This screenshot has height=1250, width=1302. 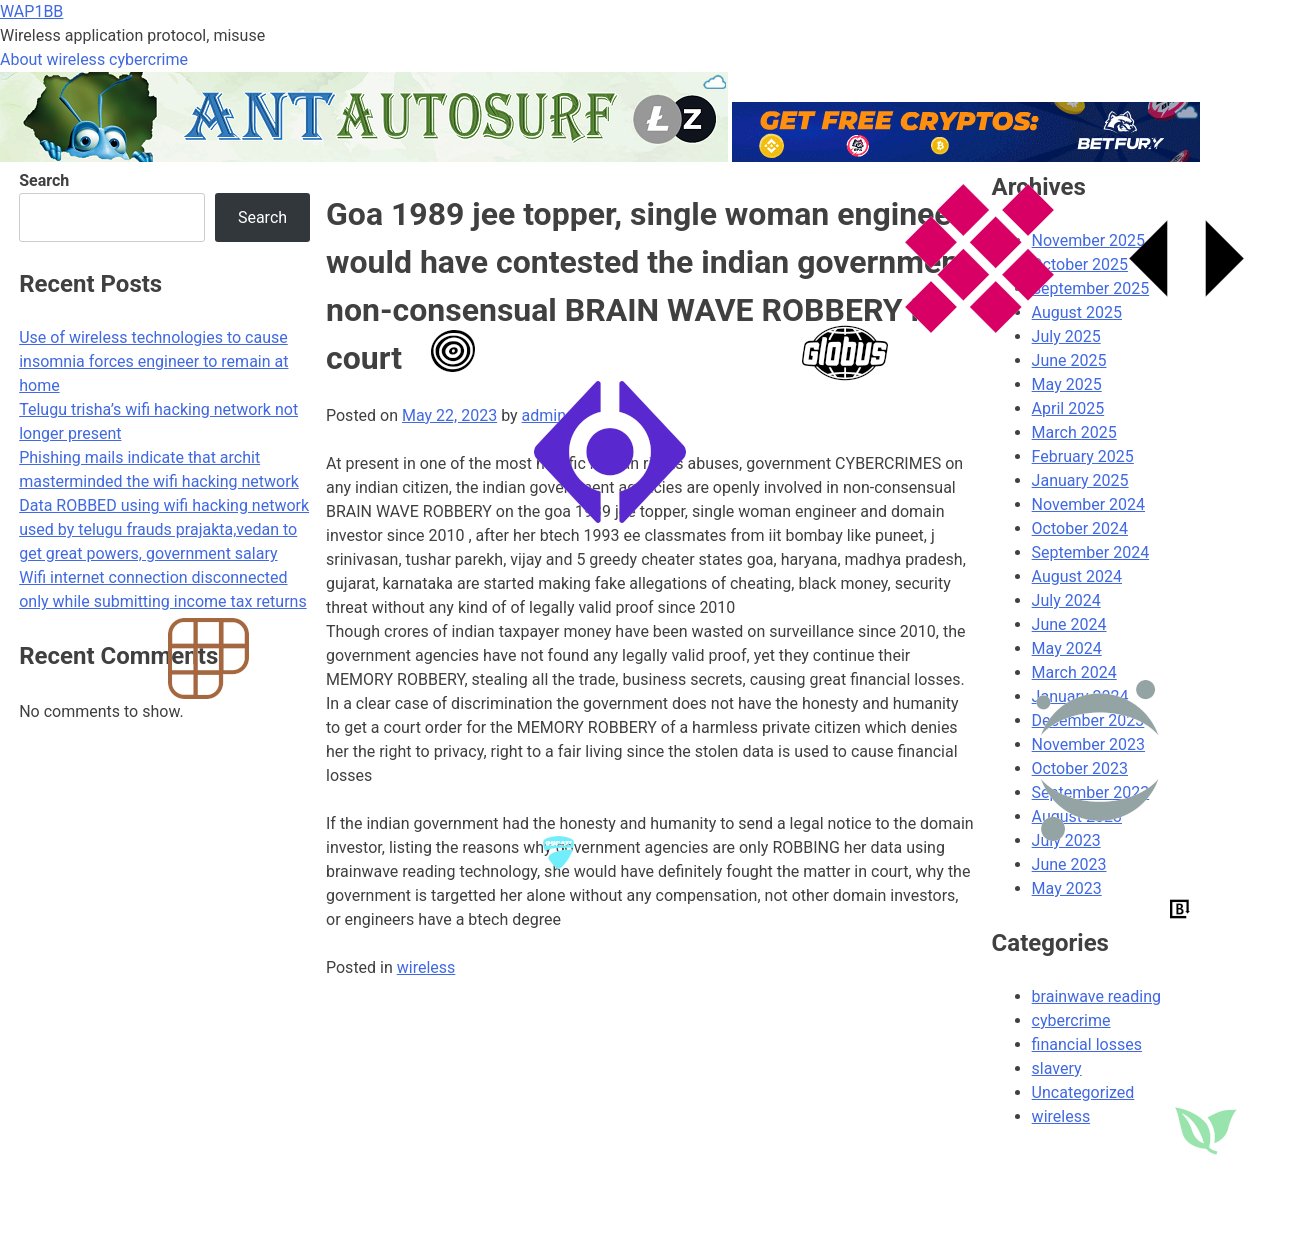 What do you see at coordinates (1206, 1131) in the screenshot?
I see `codefresh logo - a CI/CD platform for kubernetes deployments` at bounding box center [1206, 1131].